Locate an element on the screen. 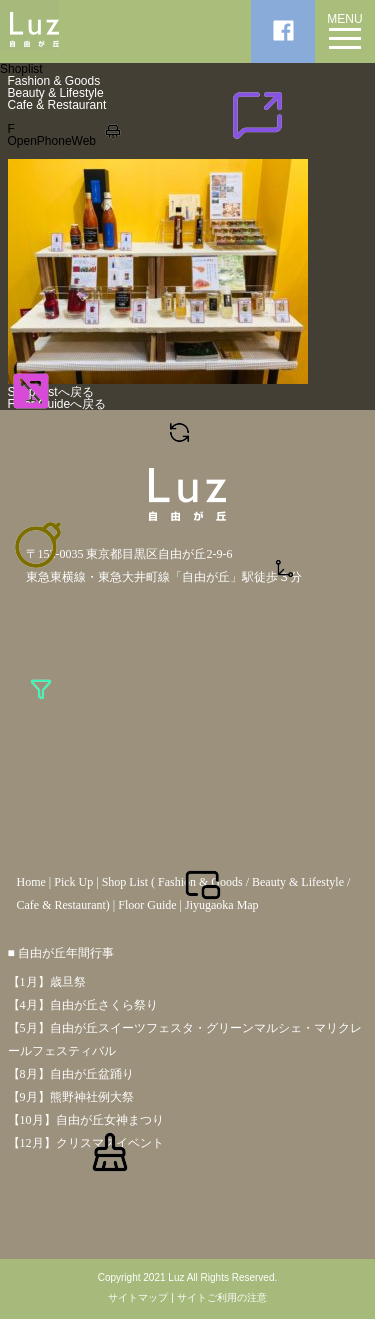  enable picture-in-picture mode is located at coordinates (203, 885).